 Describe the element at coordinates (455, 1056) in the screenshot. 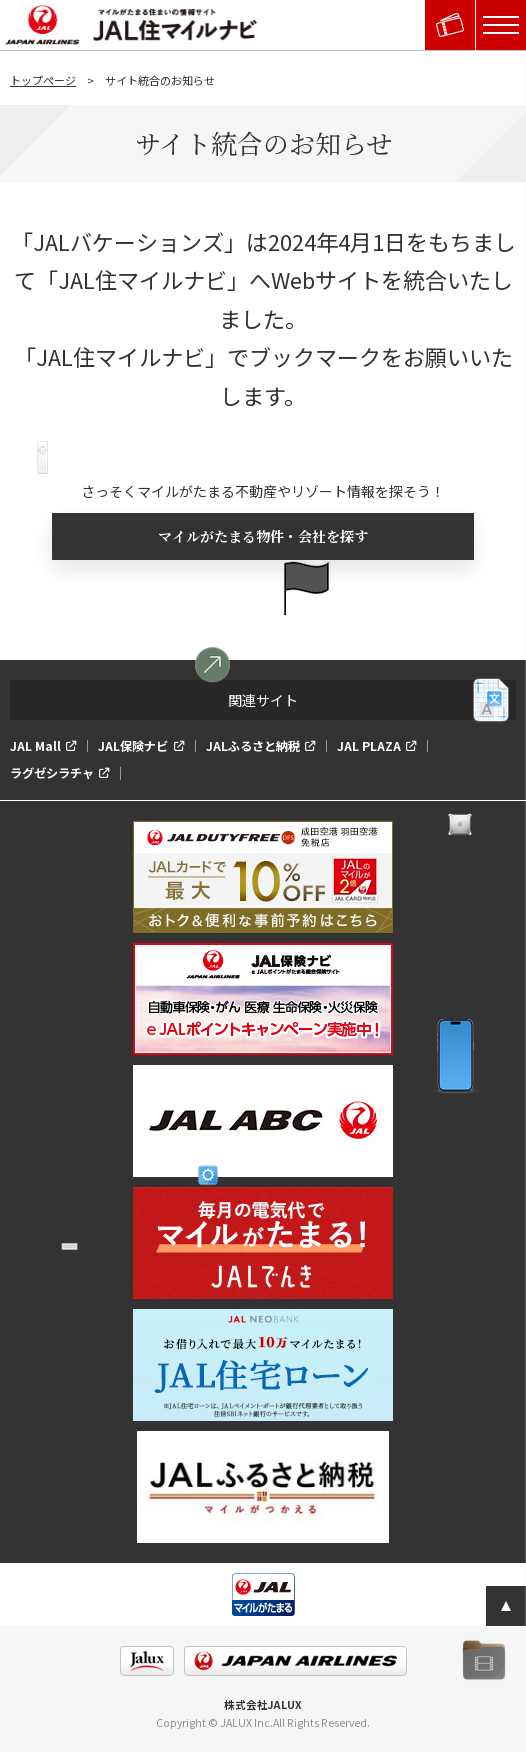

I see `iPhone 14 Pro device icon` at that location.